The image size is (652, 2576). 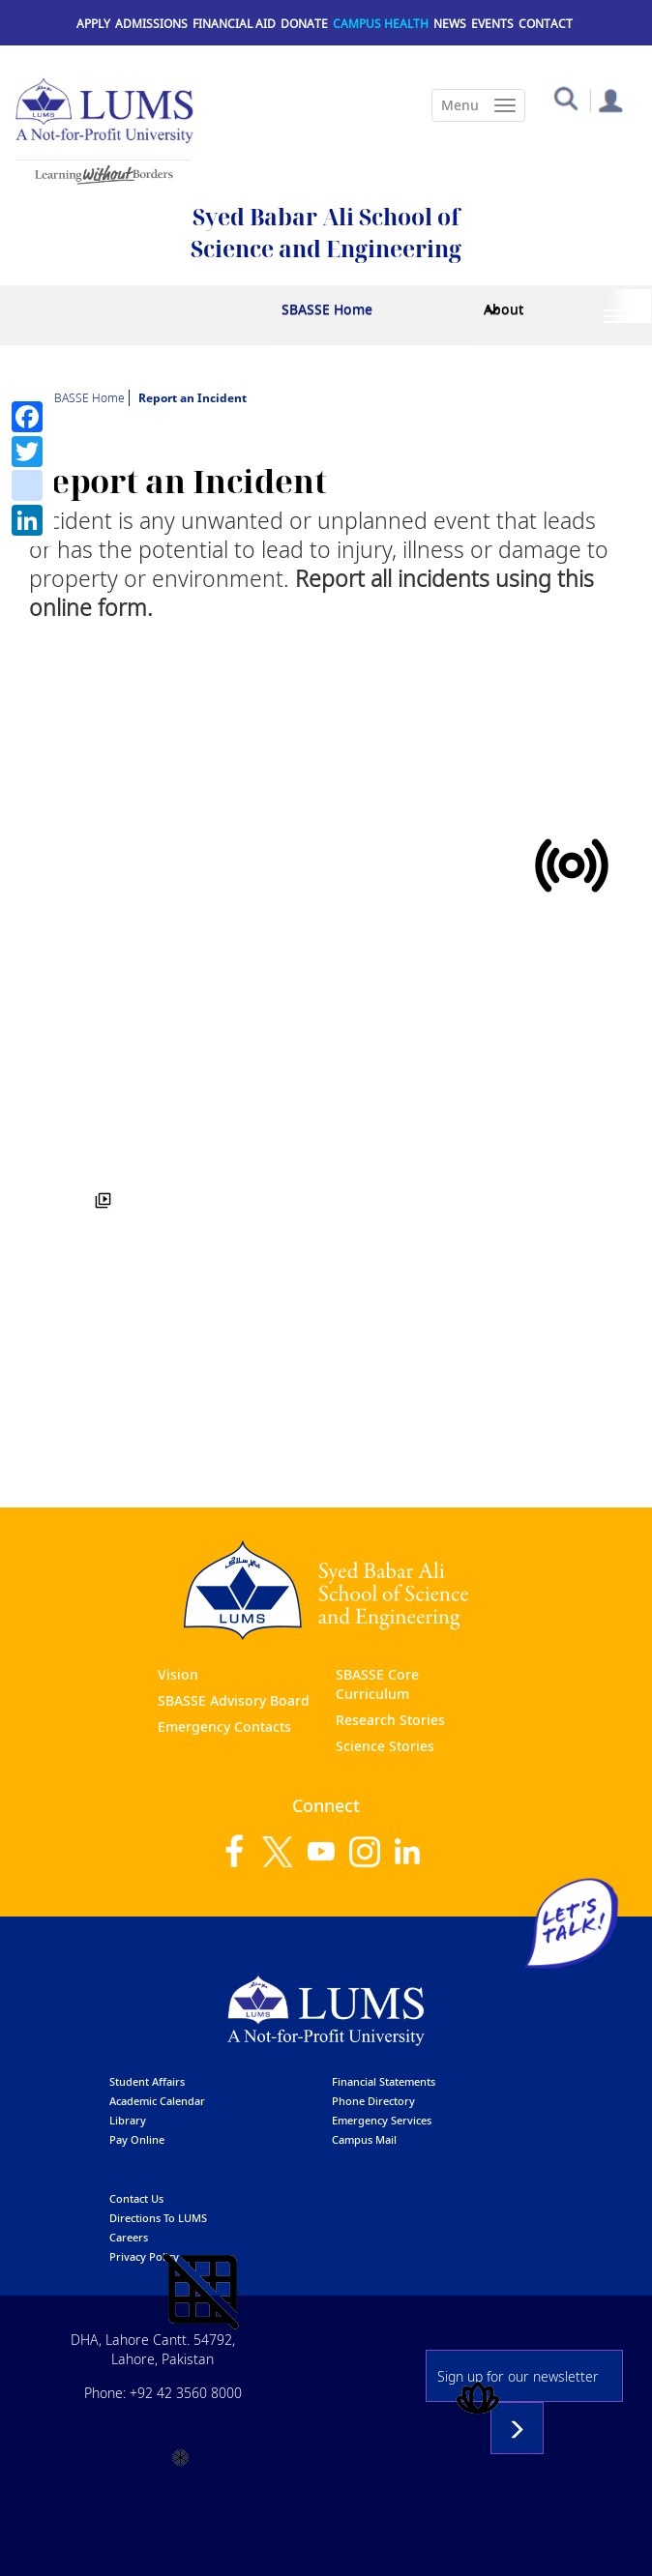 What do you see at coordinates (103, 1200) in the screenshot?
I see `access your video library` at bounding box center [103, 1200].